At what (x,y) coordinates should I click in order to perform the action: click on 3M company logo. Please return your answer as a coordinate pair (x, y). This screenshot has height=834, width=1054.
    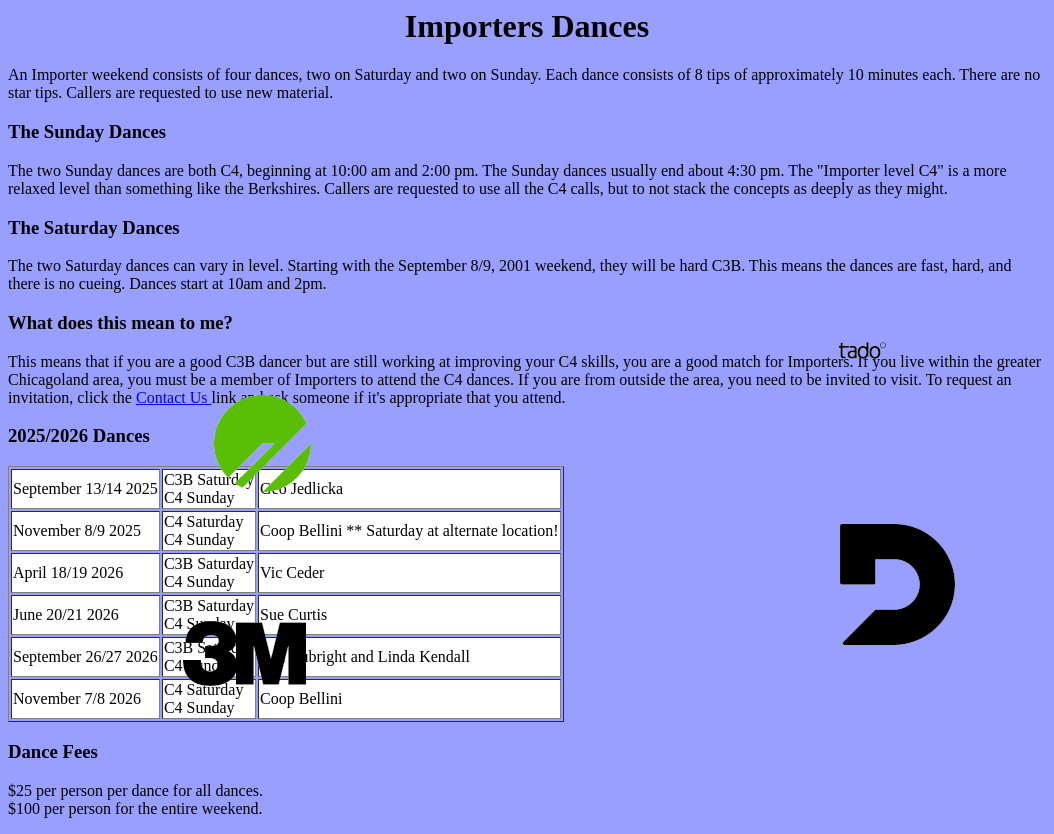
    Looking at the image, I should click on (244, 653).